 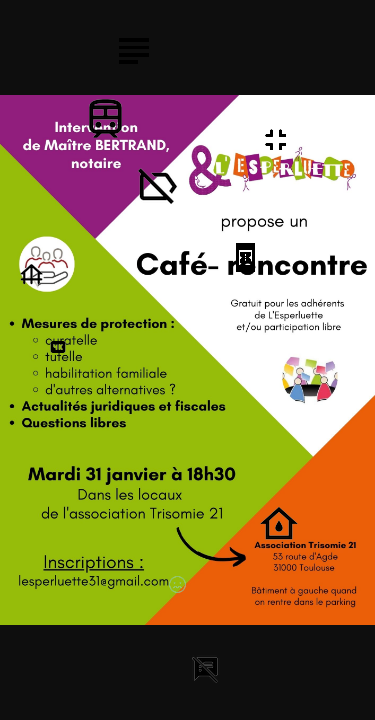 What do you see at coordinates (177, 584) in the screenshot?
I see `indicates an error or something went wrong` at bounding box center [177, 584].